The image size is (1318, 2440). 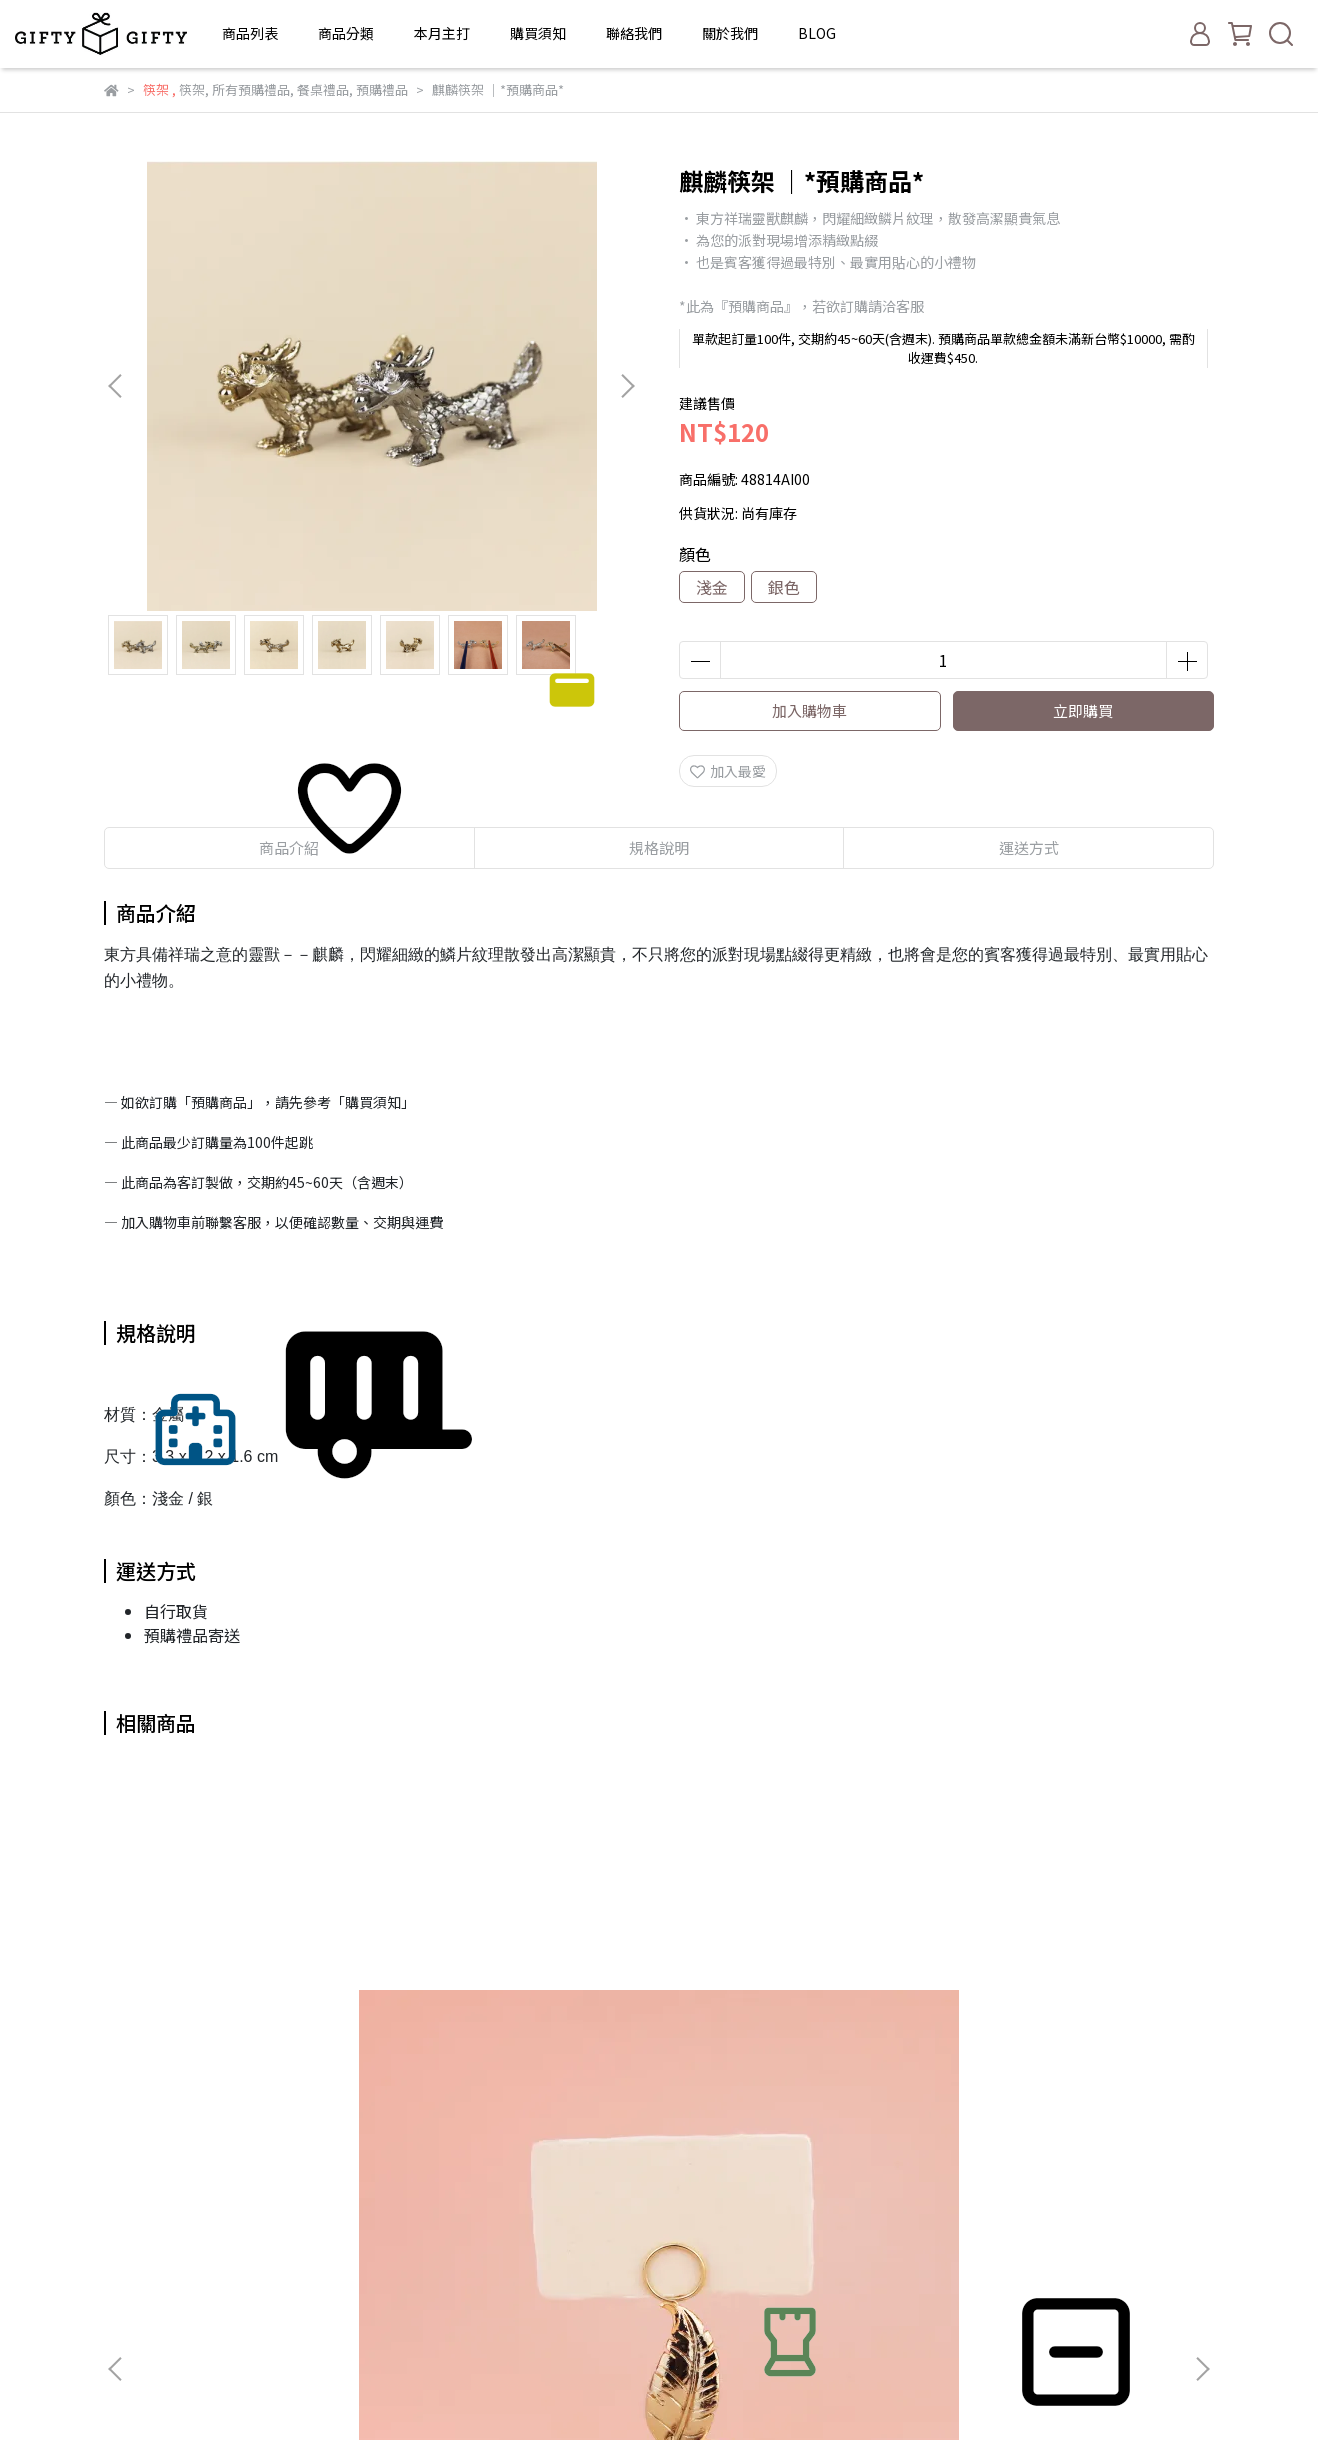 I want to click on remove item from list or selection, so click(x=1076, y=2352).